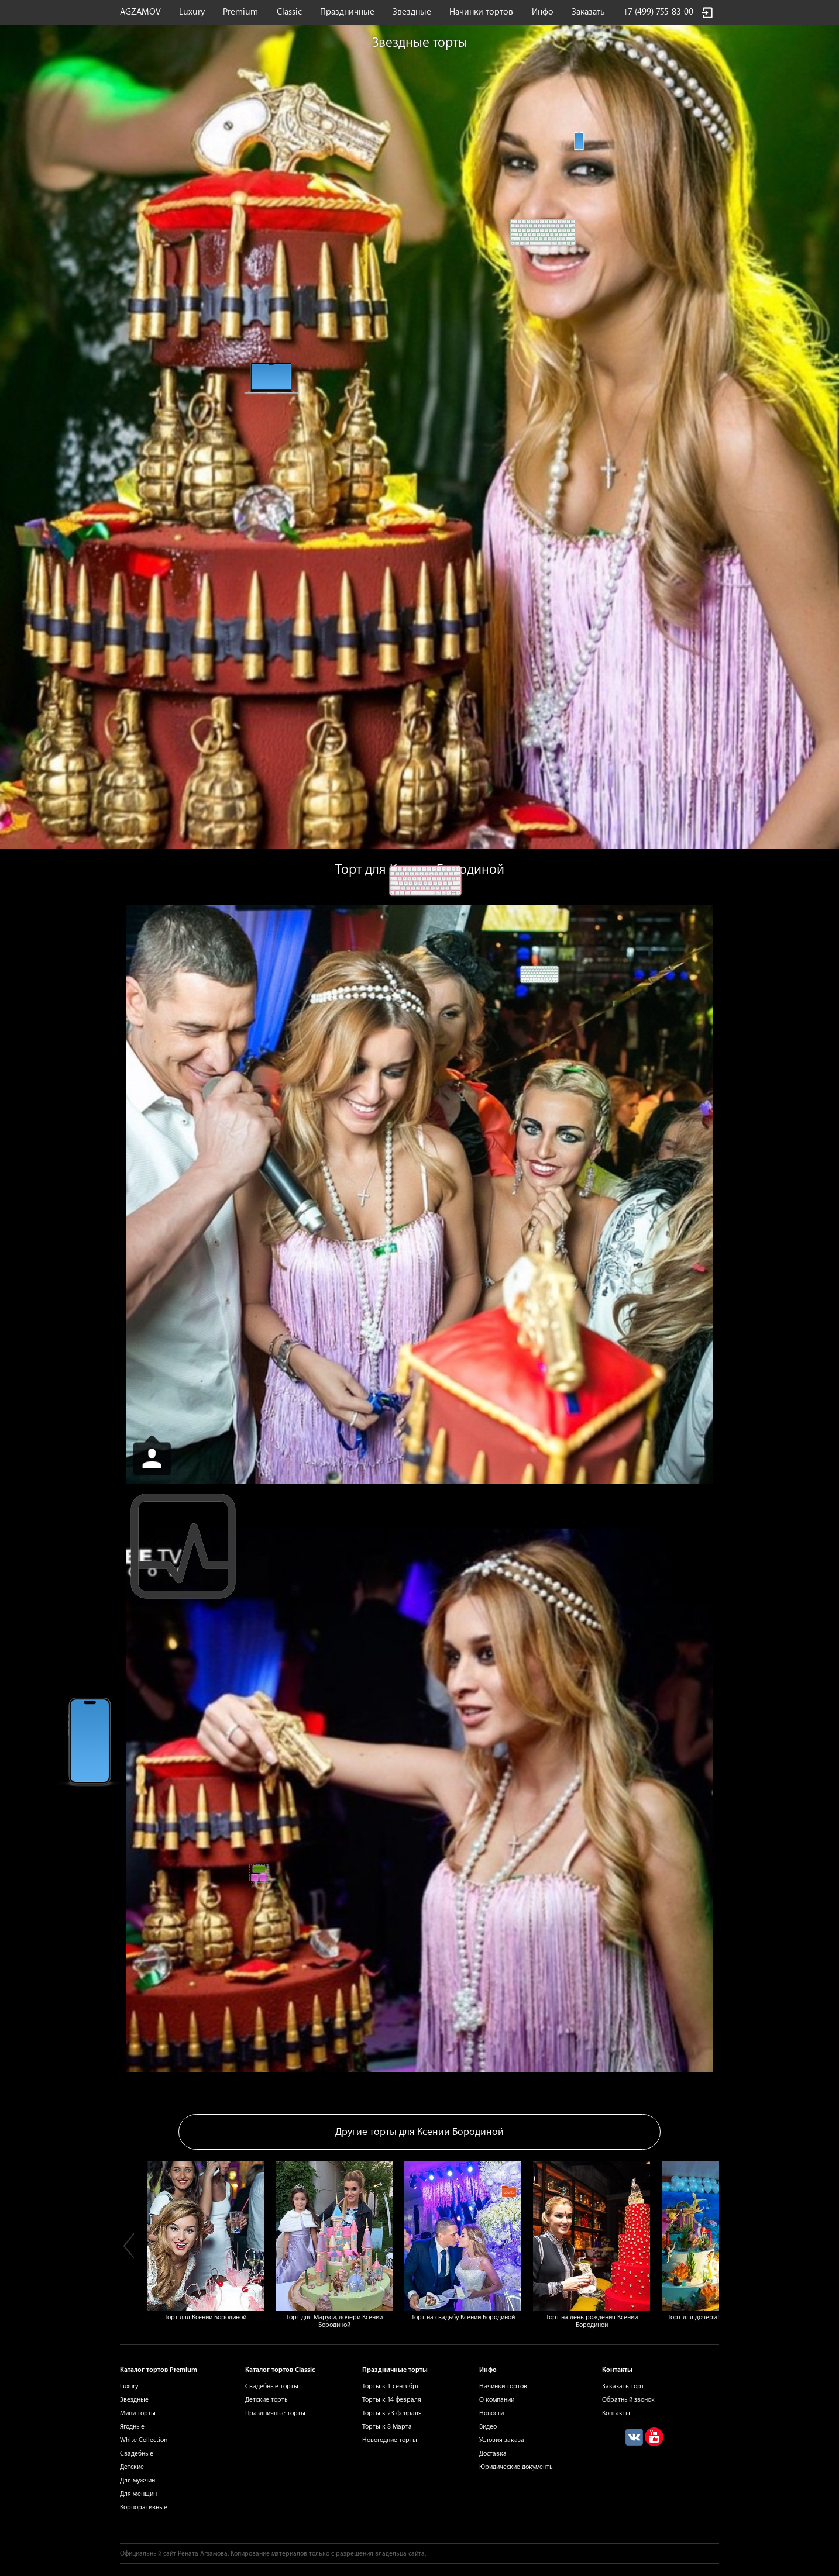  What do you see at coordinates (539, 975) in the screenshot?
I see `bluetooth keyboard connected successfully` at bounding box center [539, 975].